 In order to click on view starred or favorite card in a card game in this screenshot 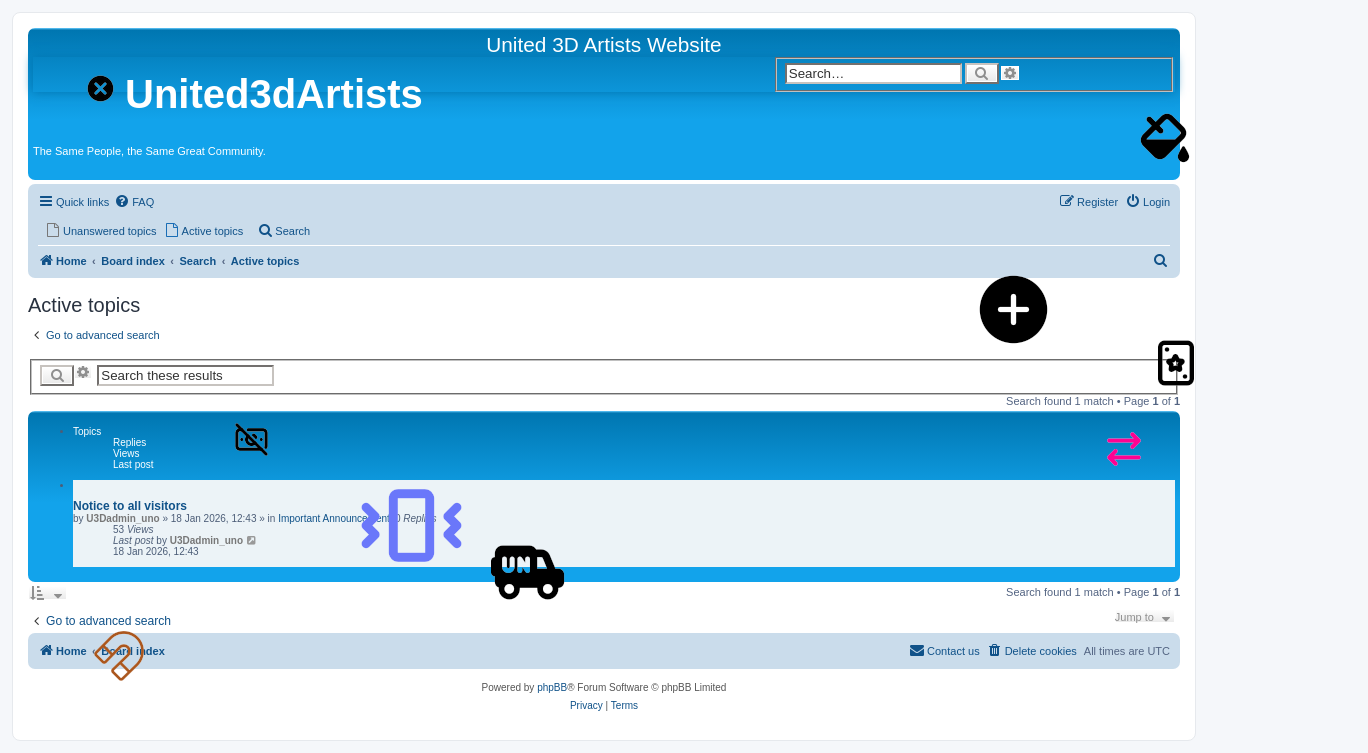, I will do `click(1176, 363)`.